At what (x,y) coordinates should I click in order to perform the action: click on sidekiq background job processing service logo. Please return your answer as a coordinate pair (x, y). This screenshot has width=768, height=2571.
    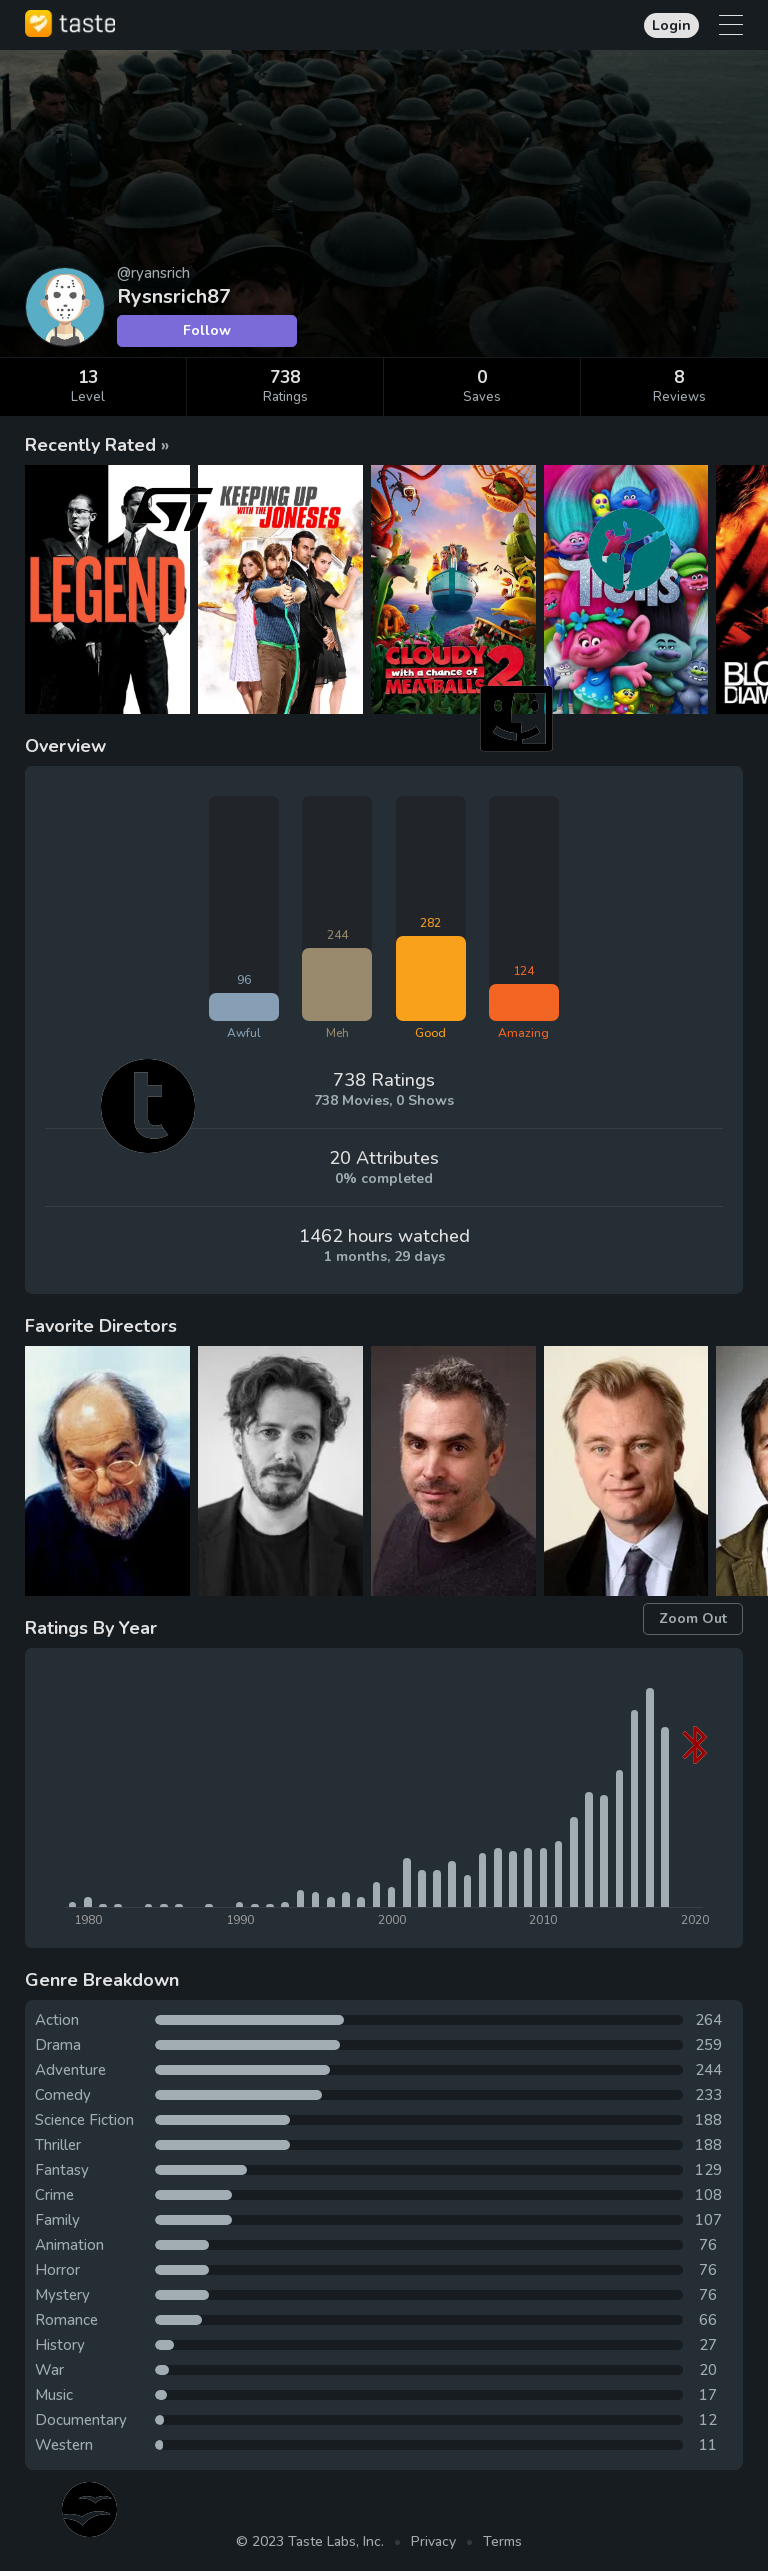
    Looking at the image, I should click on (629, 549).